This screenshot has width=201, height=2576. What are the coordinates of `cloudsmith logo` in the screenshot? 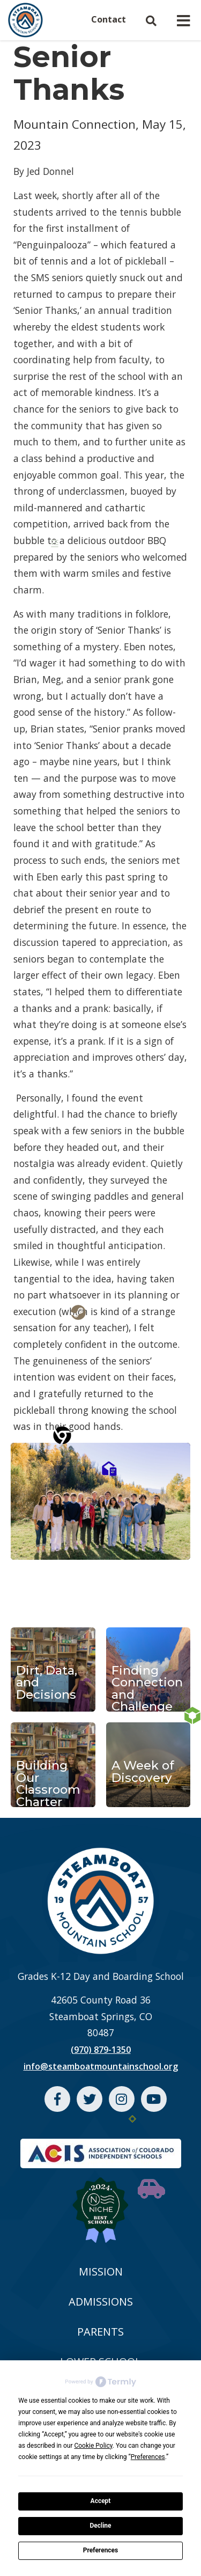 It's located at (132, 2119).